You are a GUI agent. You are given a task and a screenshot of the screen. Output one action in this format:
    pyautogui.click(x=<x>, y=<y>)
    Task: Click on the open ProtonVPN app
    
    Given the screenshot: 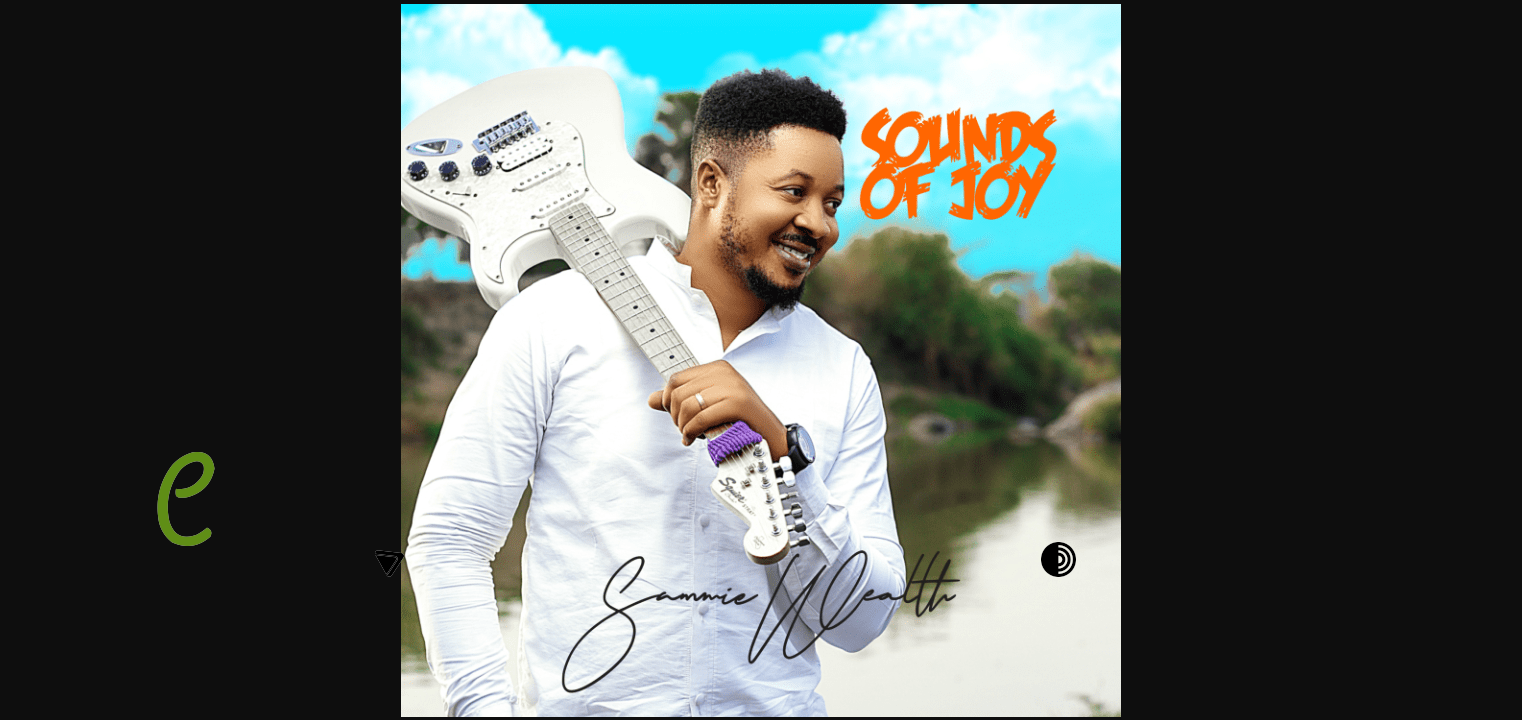 What is the action you would take?
    pyautogui.click(x=389, y=563)
    